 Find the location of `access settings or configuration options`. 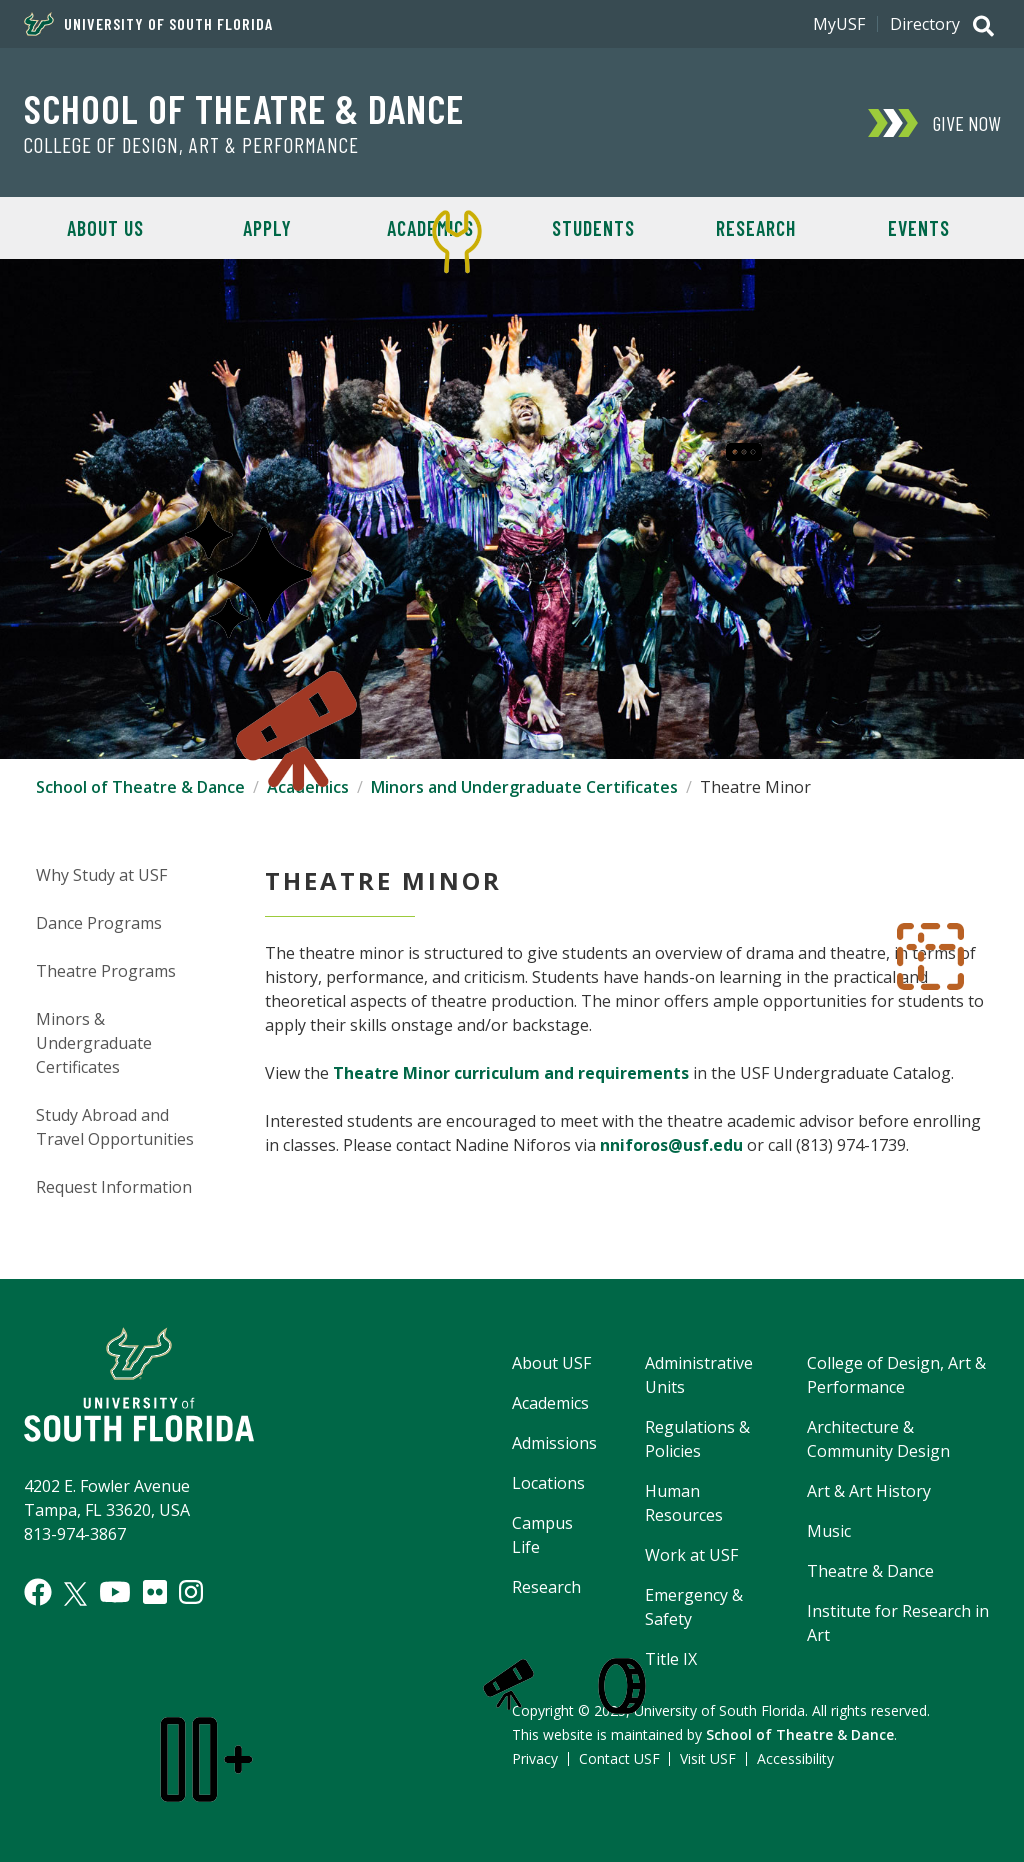

access settings or configuration options is located at coordinates (457, 242).